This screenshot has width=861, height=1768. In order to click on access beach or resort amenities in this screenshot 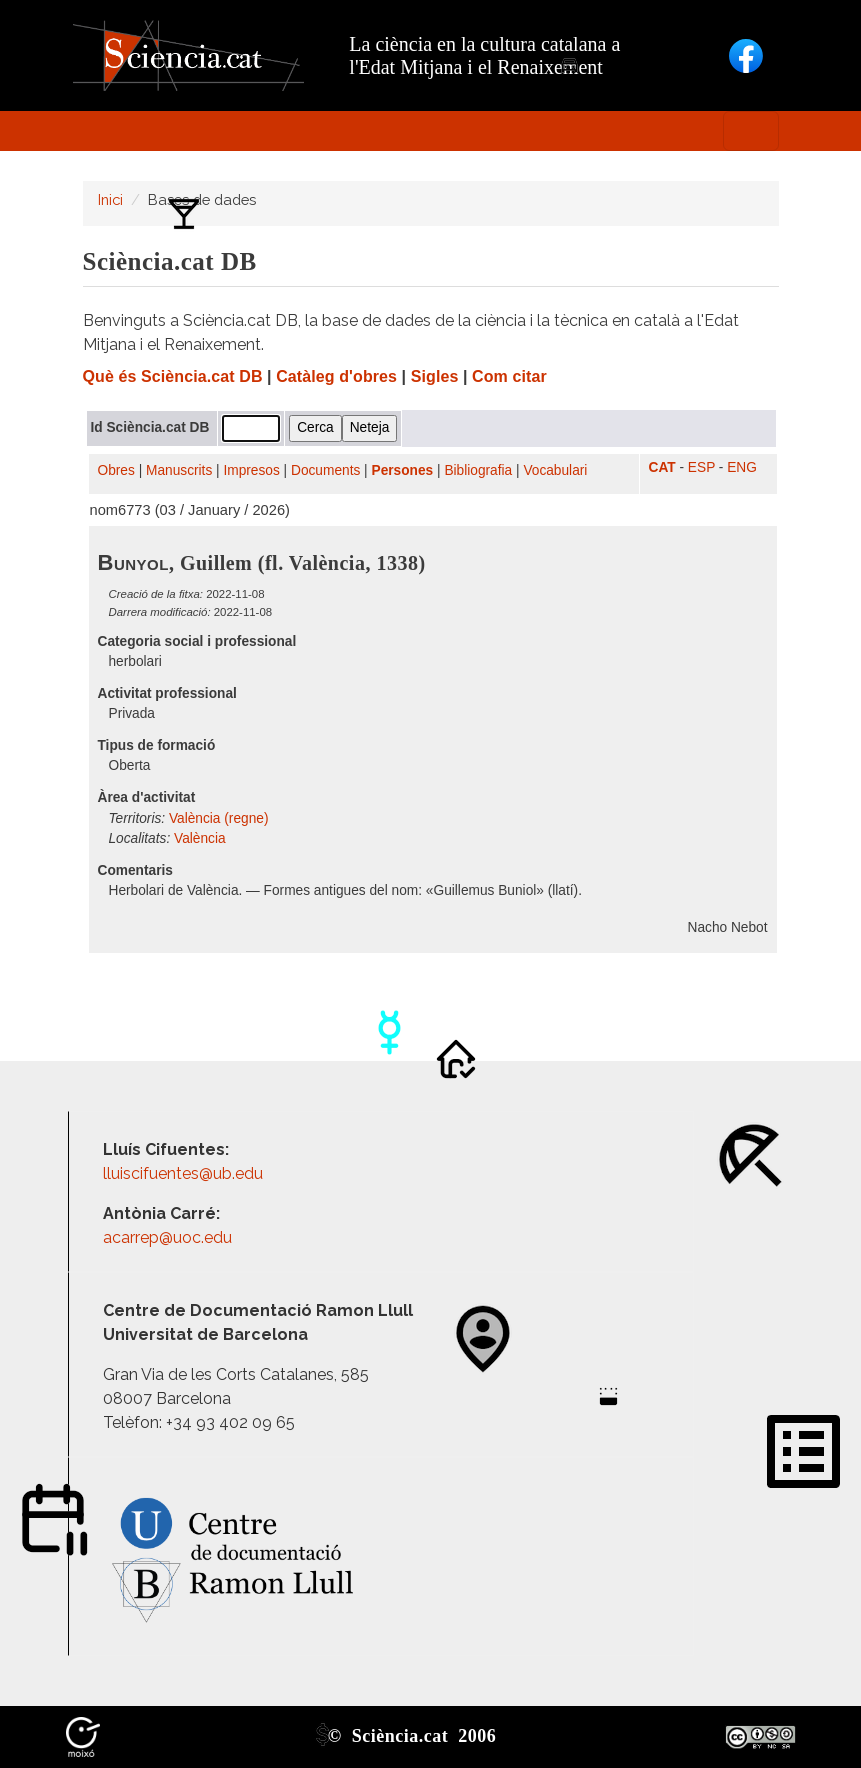, I will do `click(750, 1155)`.